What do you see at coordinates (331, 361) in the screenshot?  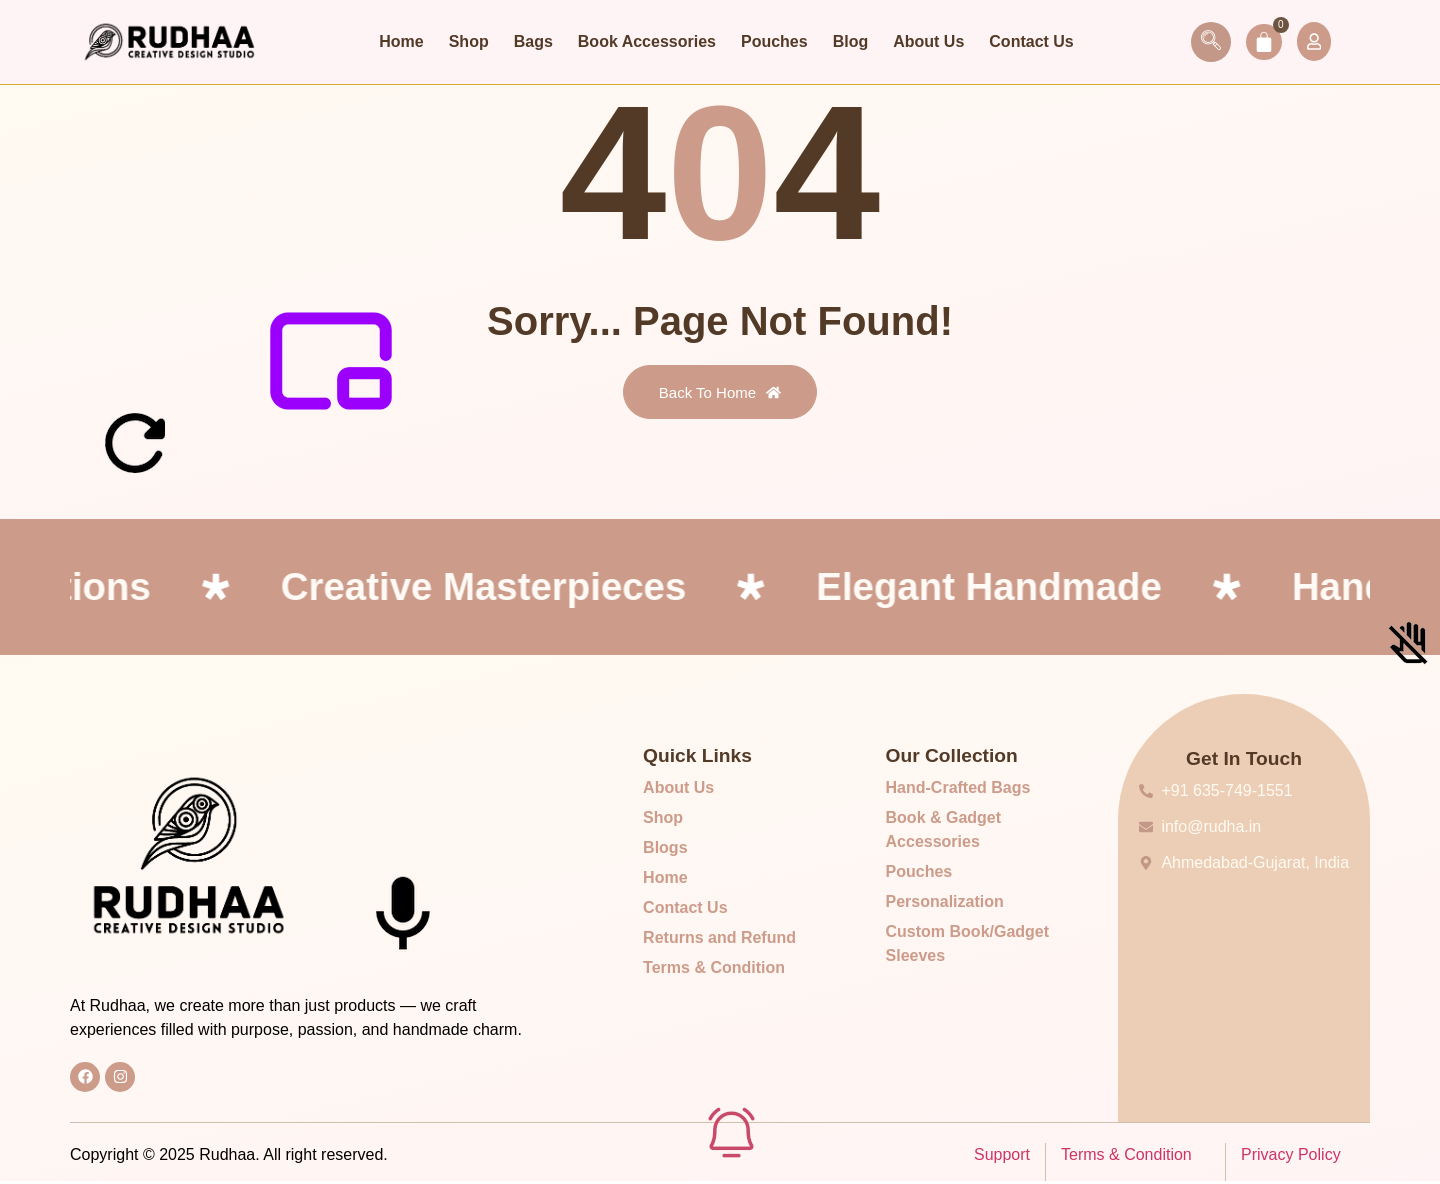 I see `enable picture-in-picture mode` at bounding box center [331, 361].